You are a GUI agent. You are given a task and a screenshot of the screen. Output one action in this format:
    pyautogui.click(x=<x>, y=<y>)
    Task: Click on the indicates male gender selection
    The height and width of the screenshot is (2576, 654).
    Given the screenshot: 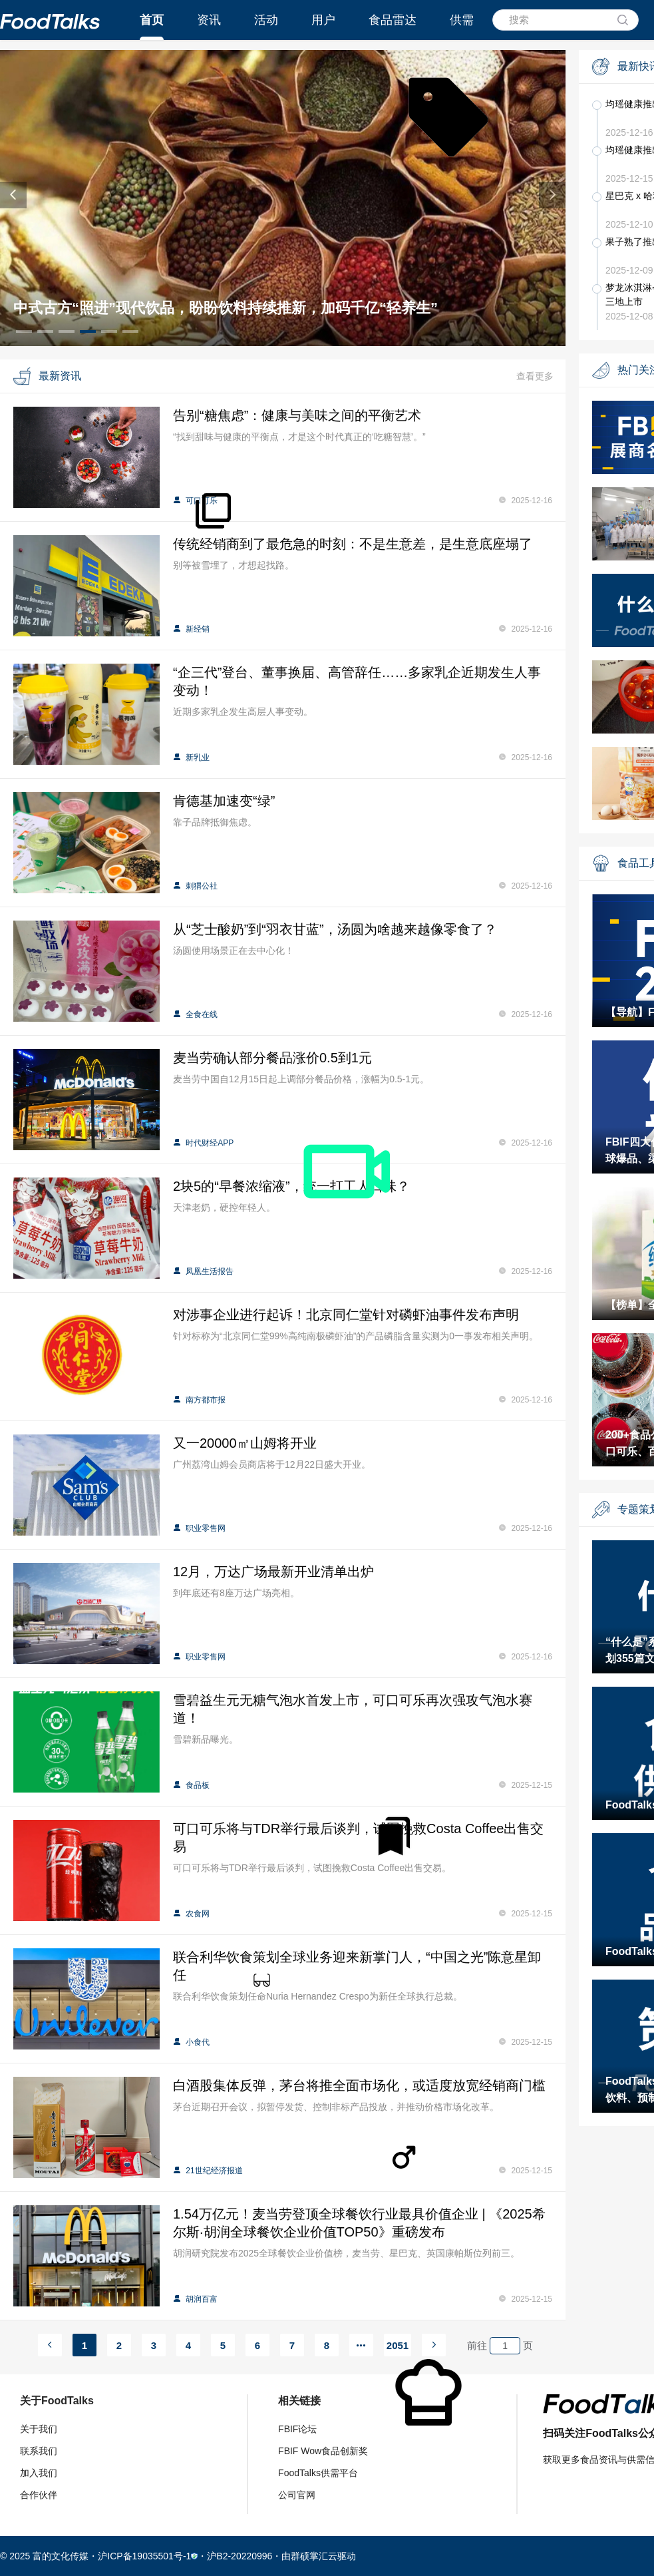 What is the action you would take?
    pyautogui.click(x=403, y=2158)
    